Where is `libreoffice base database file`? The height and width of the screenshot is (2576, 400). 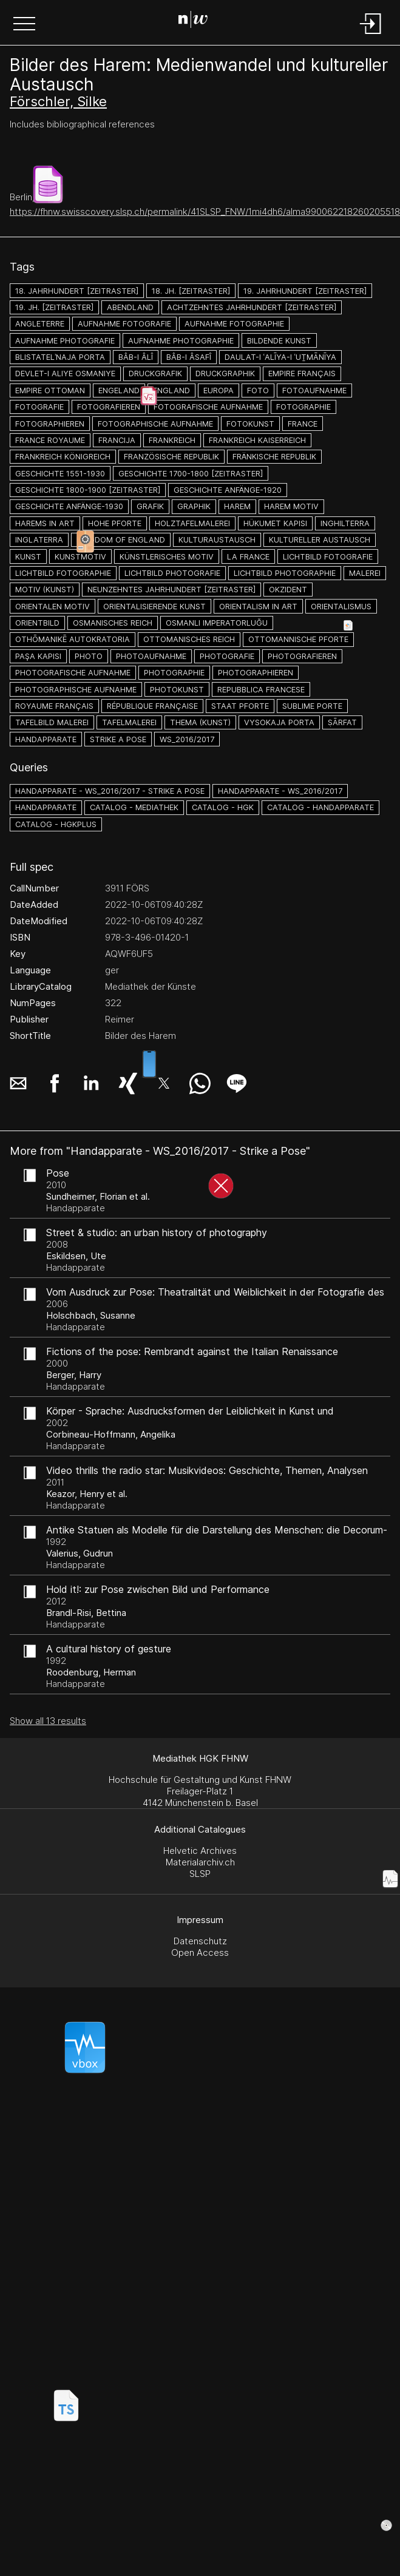 libreoffice base database file is located at coordinates (48, 184).